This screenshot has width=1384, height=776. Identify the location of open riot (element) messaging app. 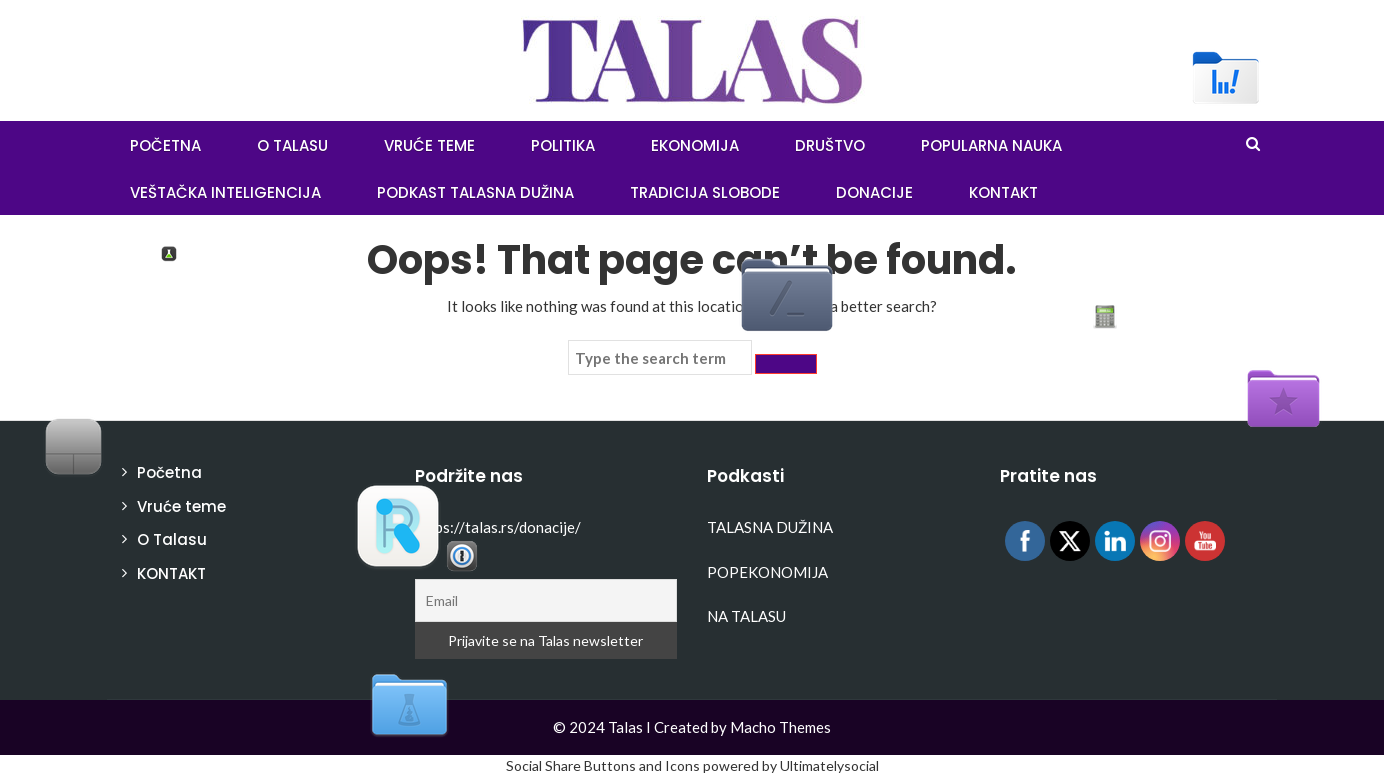
(398, 526).